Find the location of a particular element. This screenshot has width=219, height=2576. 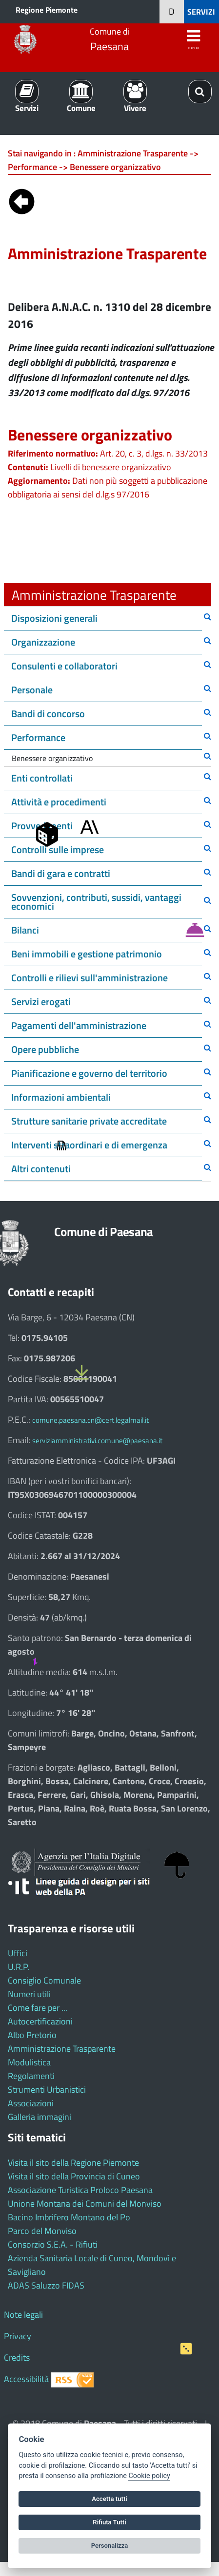

randomize or shuffle content is located at coordinates (47, 834).